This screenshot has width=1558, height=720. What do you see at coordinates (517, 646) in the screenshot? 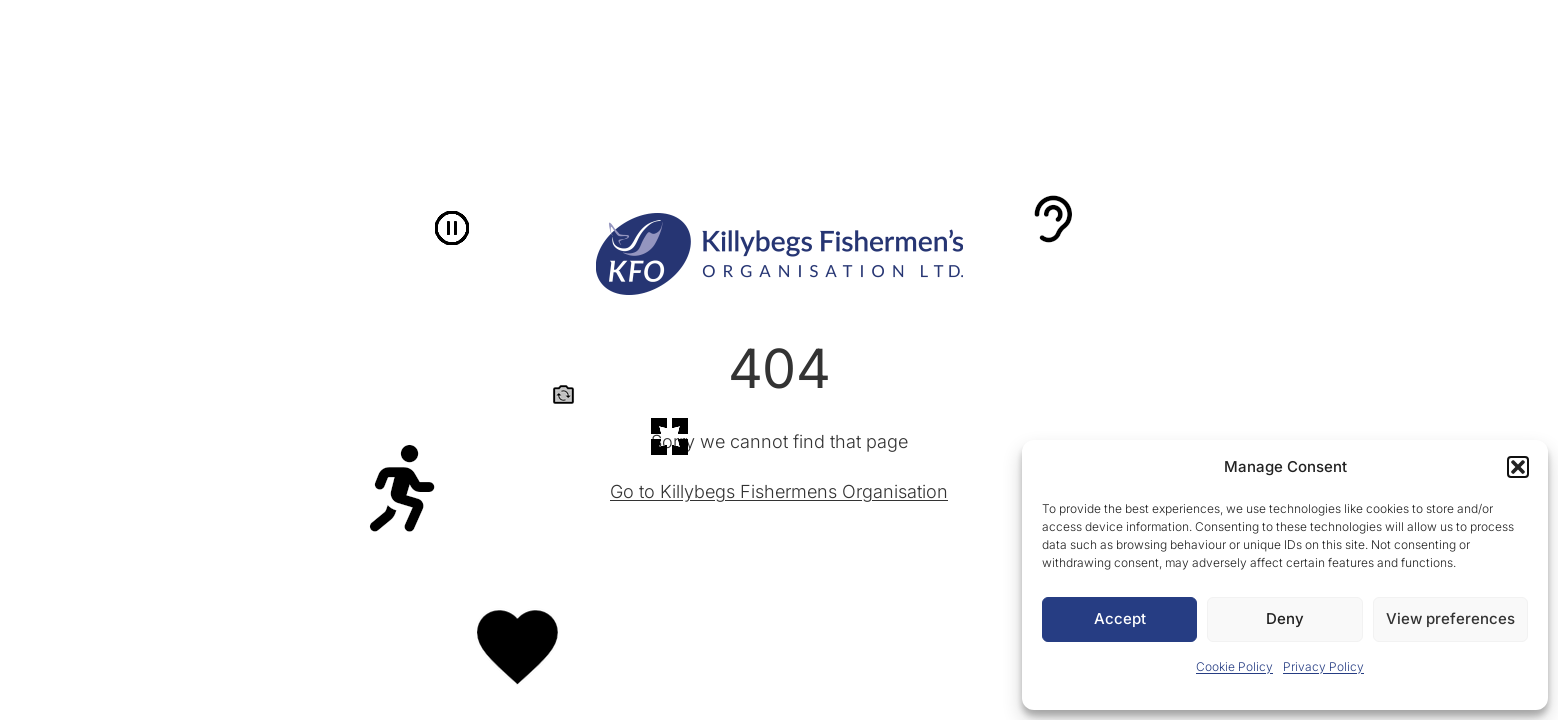
I see `add to favorites` at bounding box center [517, 646].